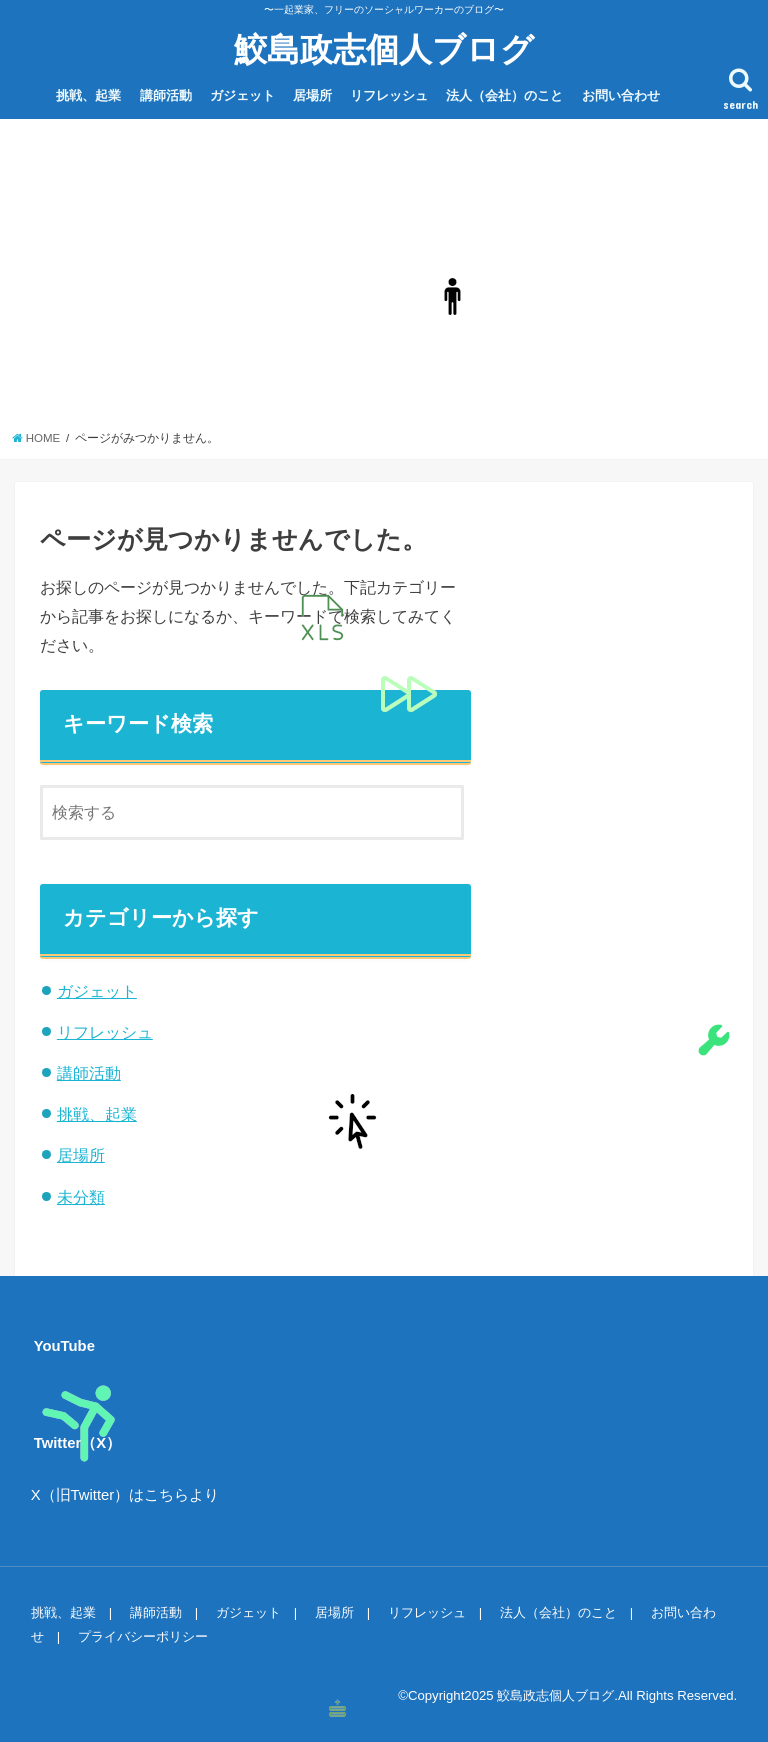 The height and width of the screenshot is (1742, 768). What do you see at coordinates (714, 1040) in the screenshot?
I see `access settings or preferences` at bounding box center [714, 1040].